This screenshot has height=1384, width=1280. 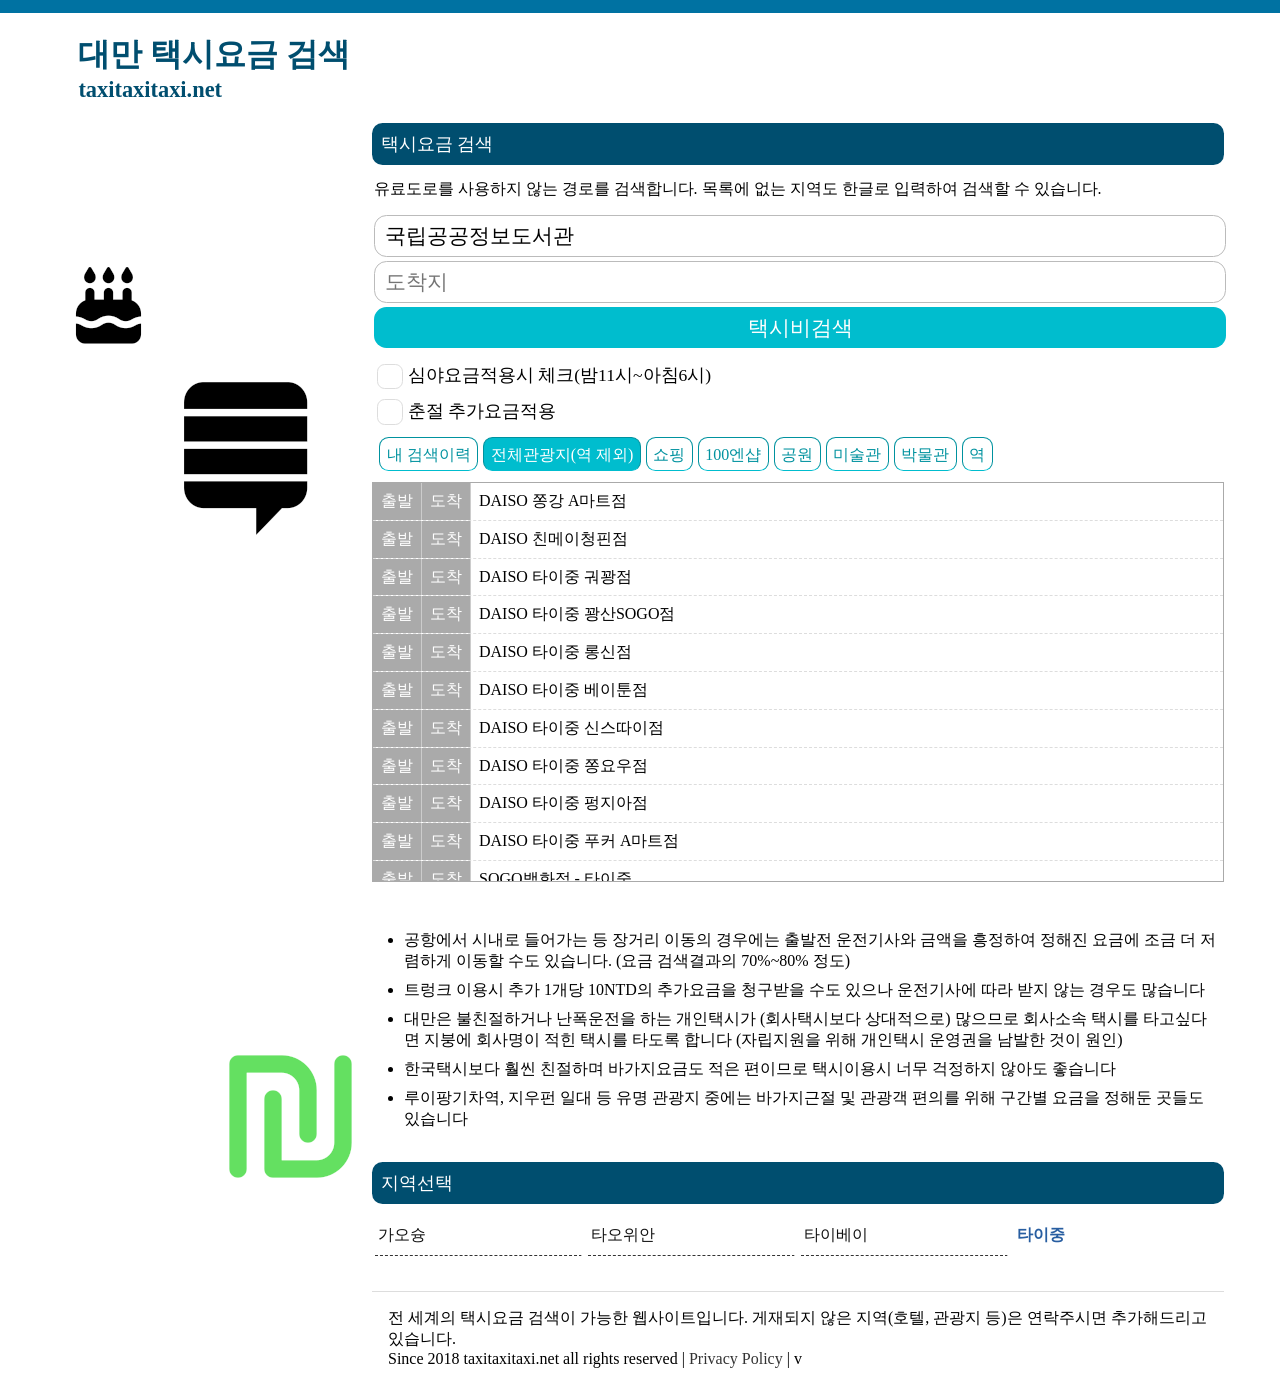 I want to click on view birthday or celebration reminders, so click(x=108, y=306).